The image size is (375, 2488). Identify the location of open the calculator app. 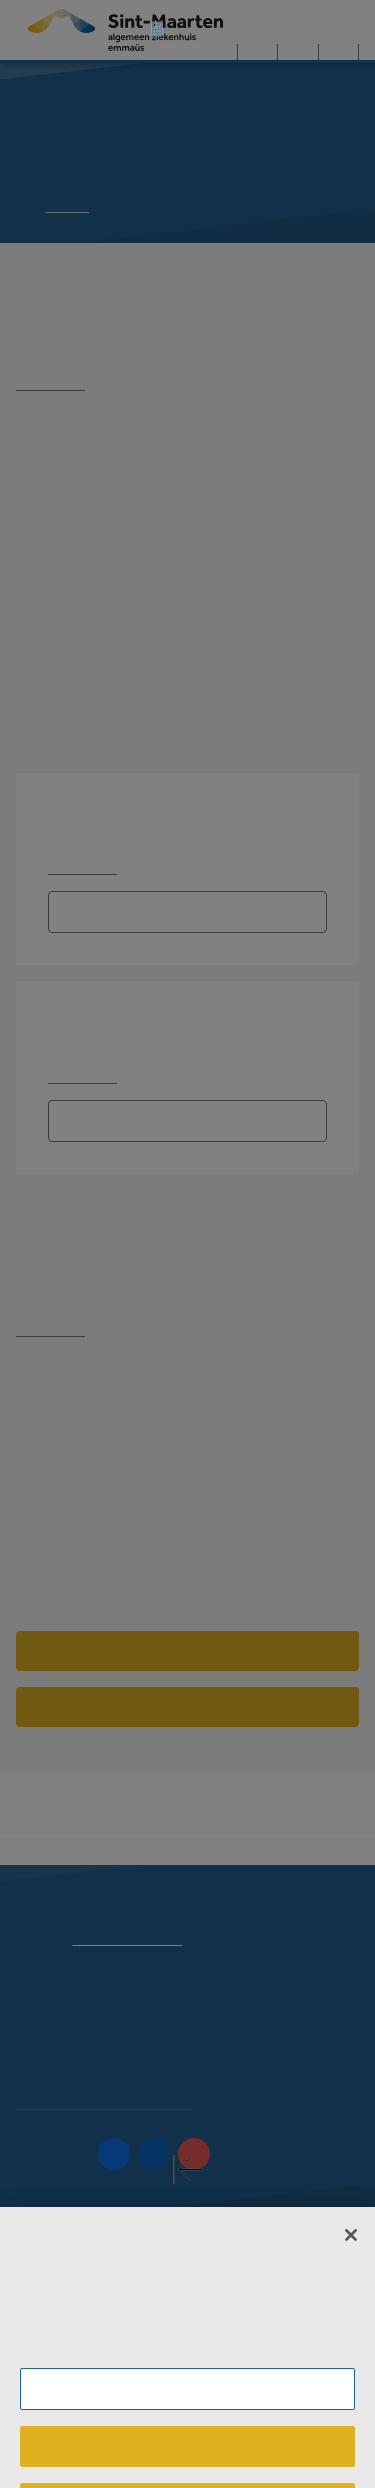
(157, 29).